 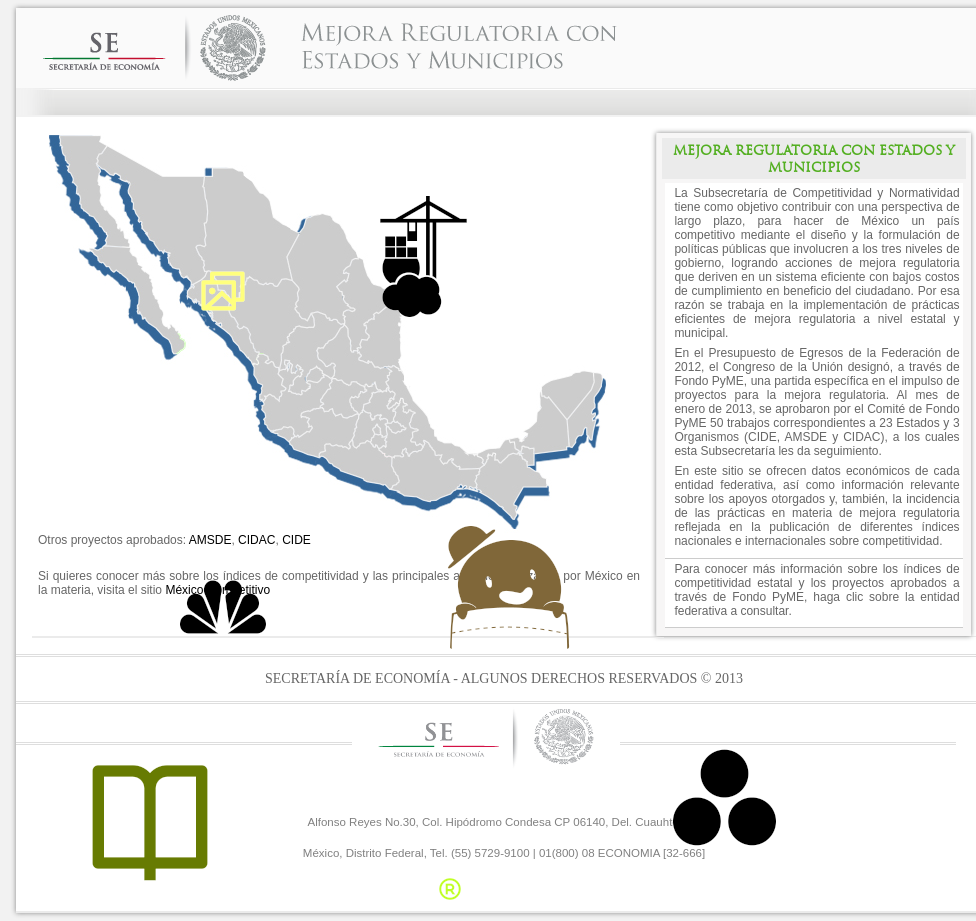 What do you see at coordinates (423, 256) in the screenshot?
I see `open portainer container management dashboard` at bounding box center [423, 256].